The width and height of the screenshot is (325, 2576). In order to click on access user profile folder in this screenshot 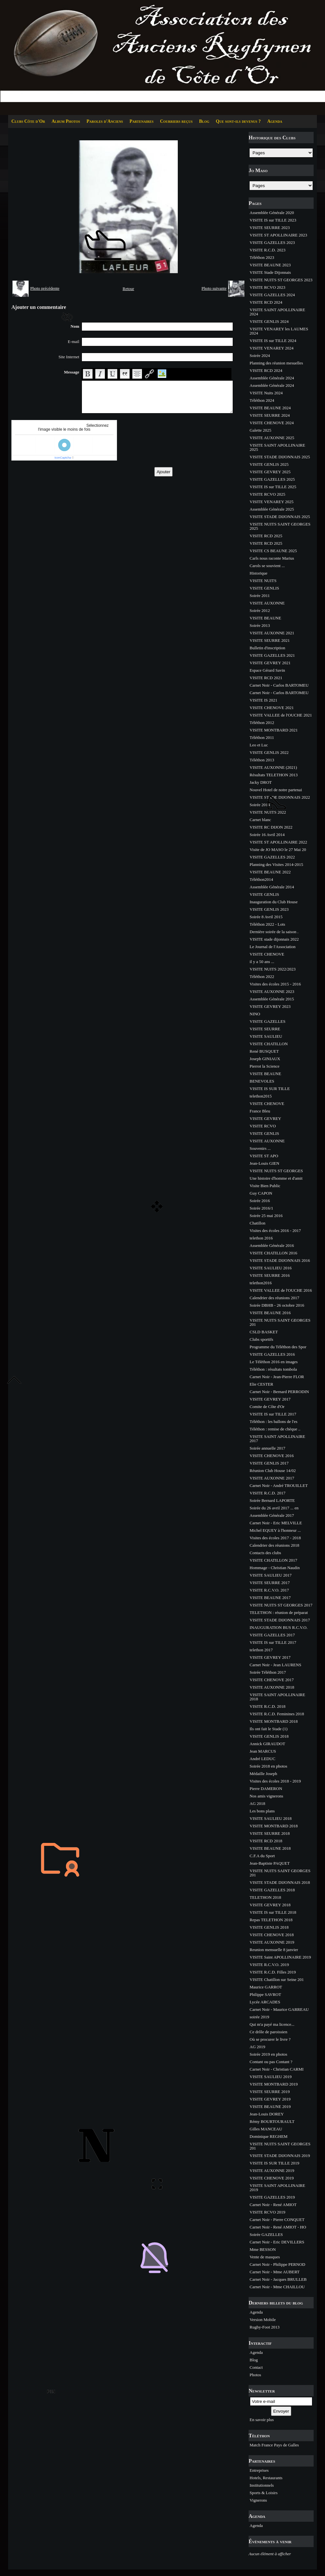, I will do `click(60, 1858)`.